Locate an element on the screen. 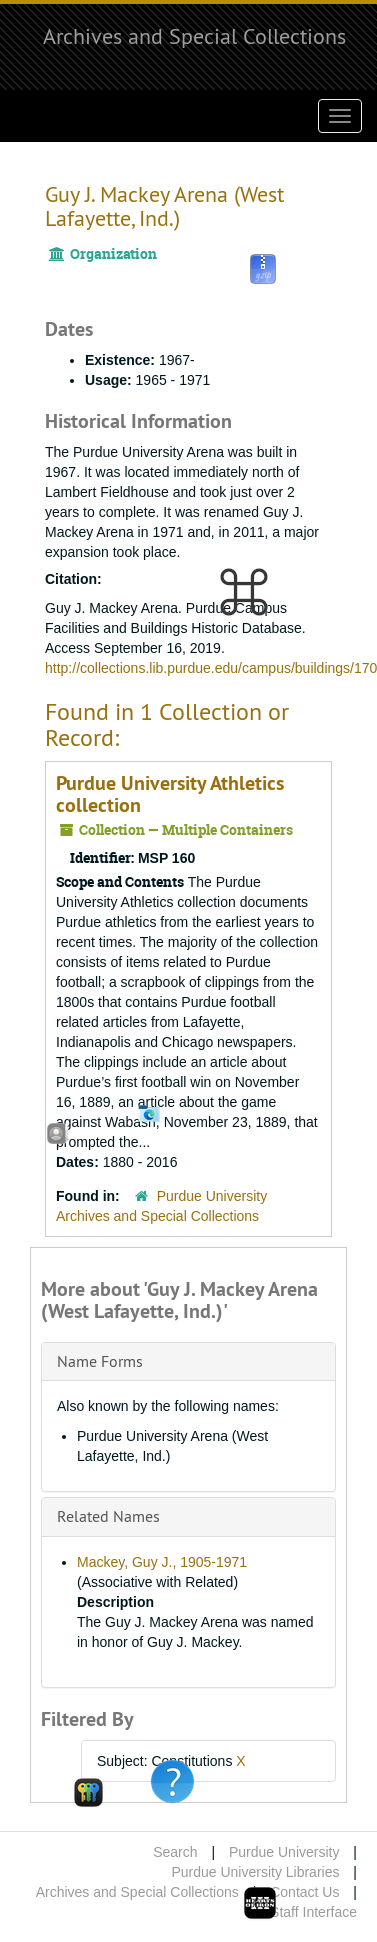  open help documentation is located at coordinates (172, 1781).